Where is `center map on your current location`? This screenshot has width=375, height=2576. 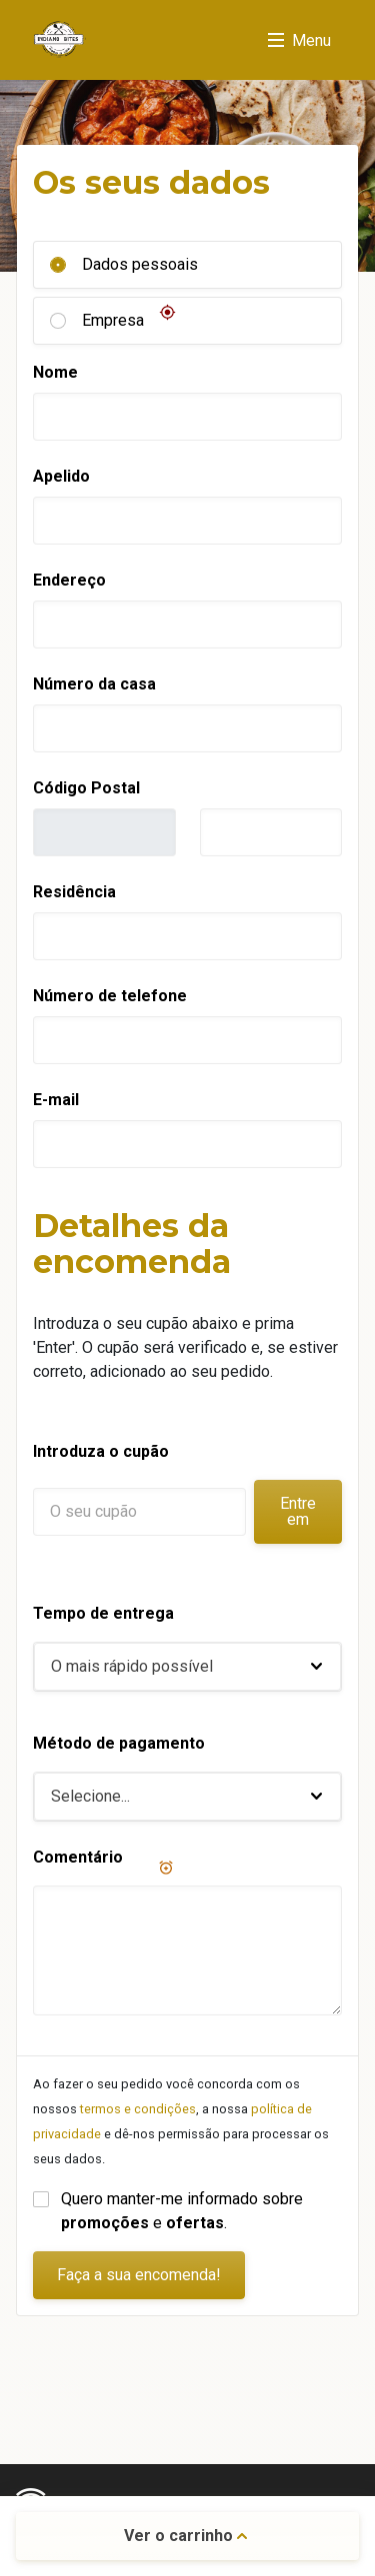 center map on your current location is located at coordinates (167, 312).